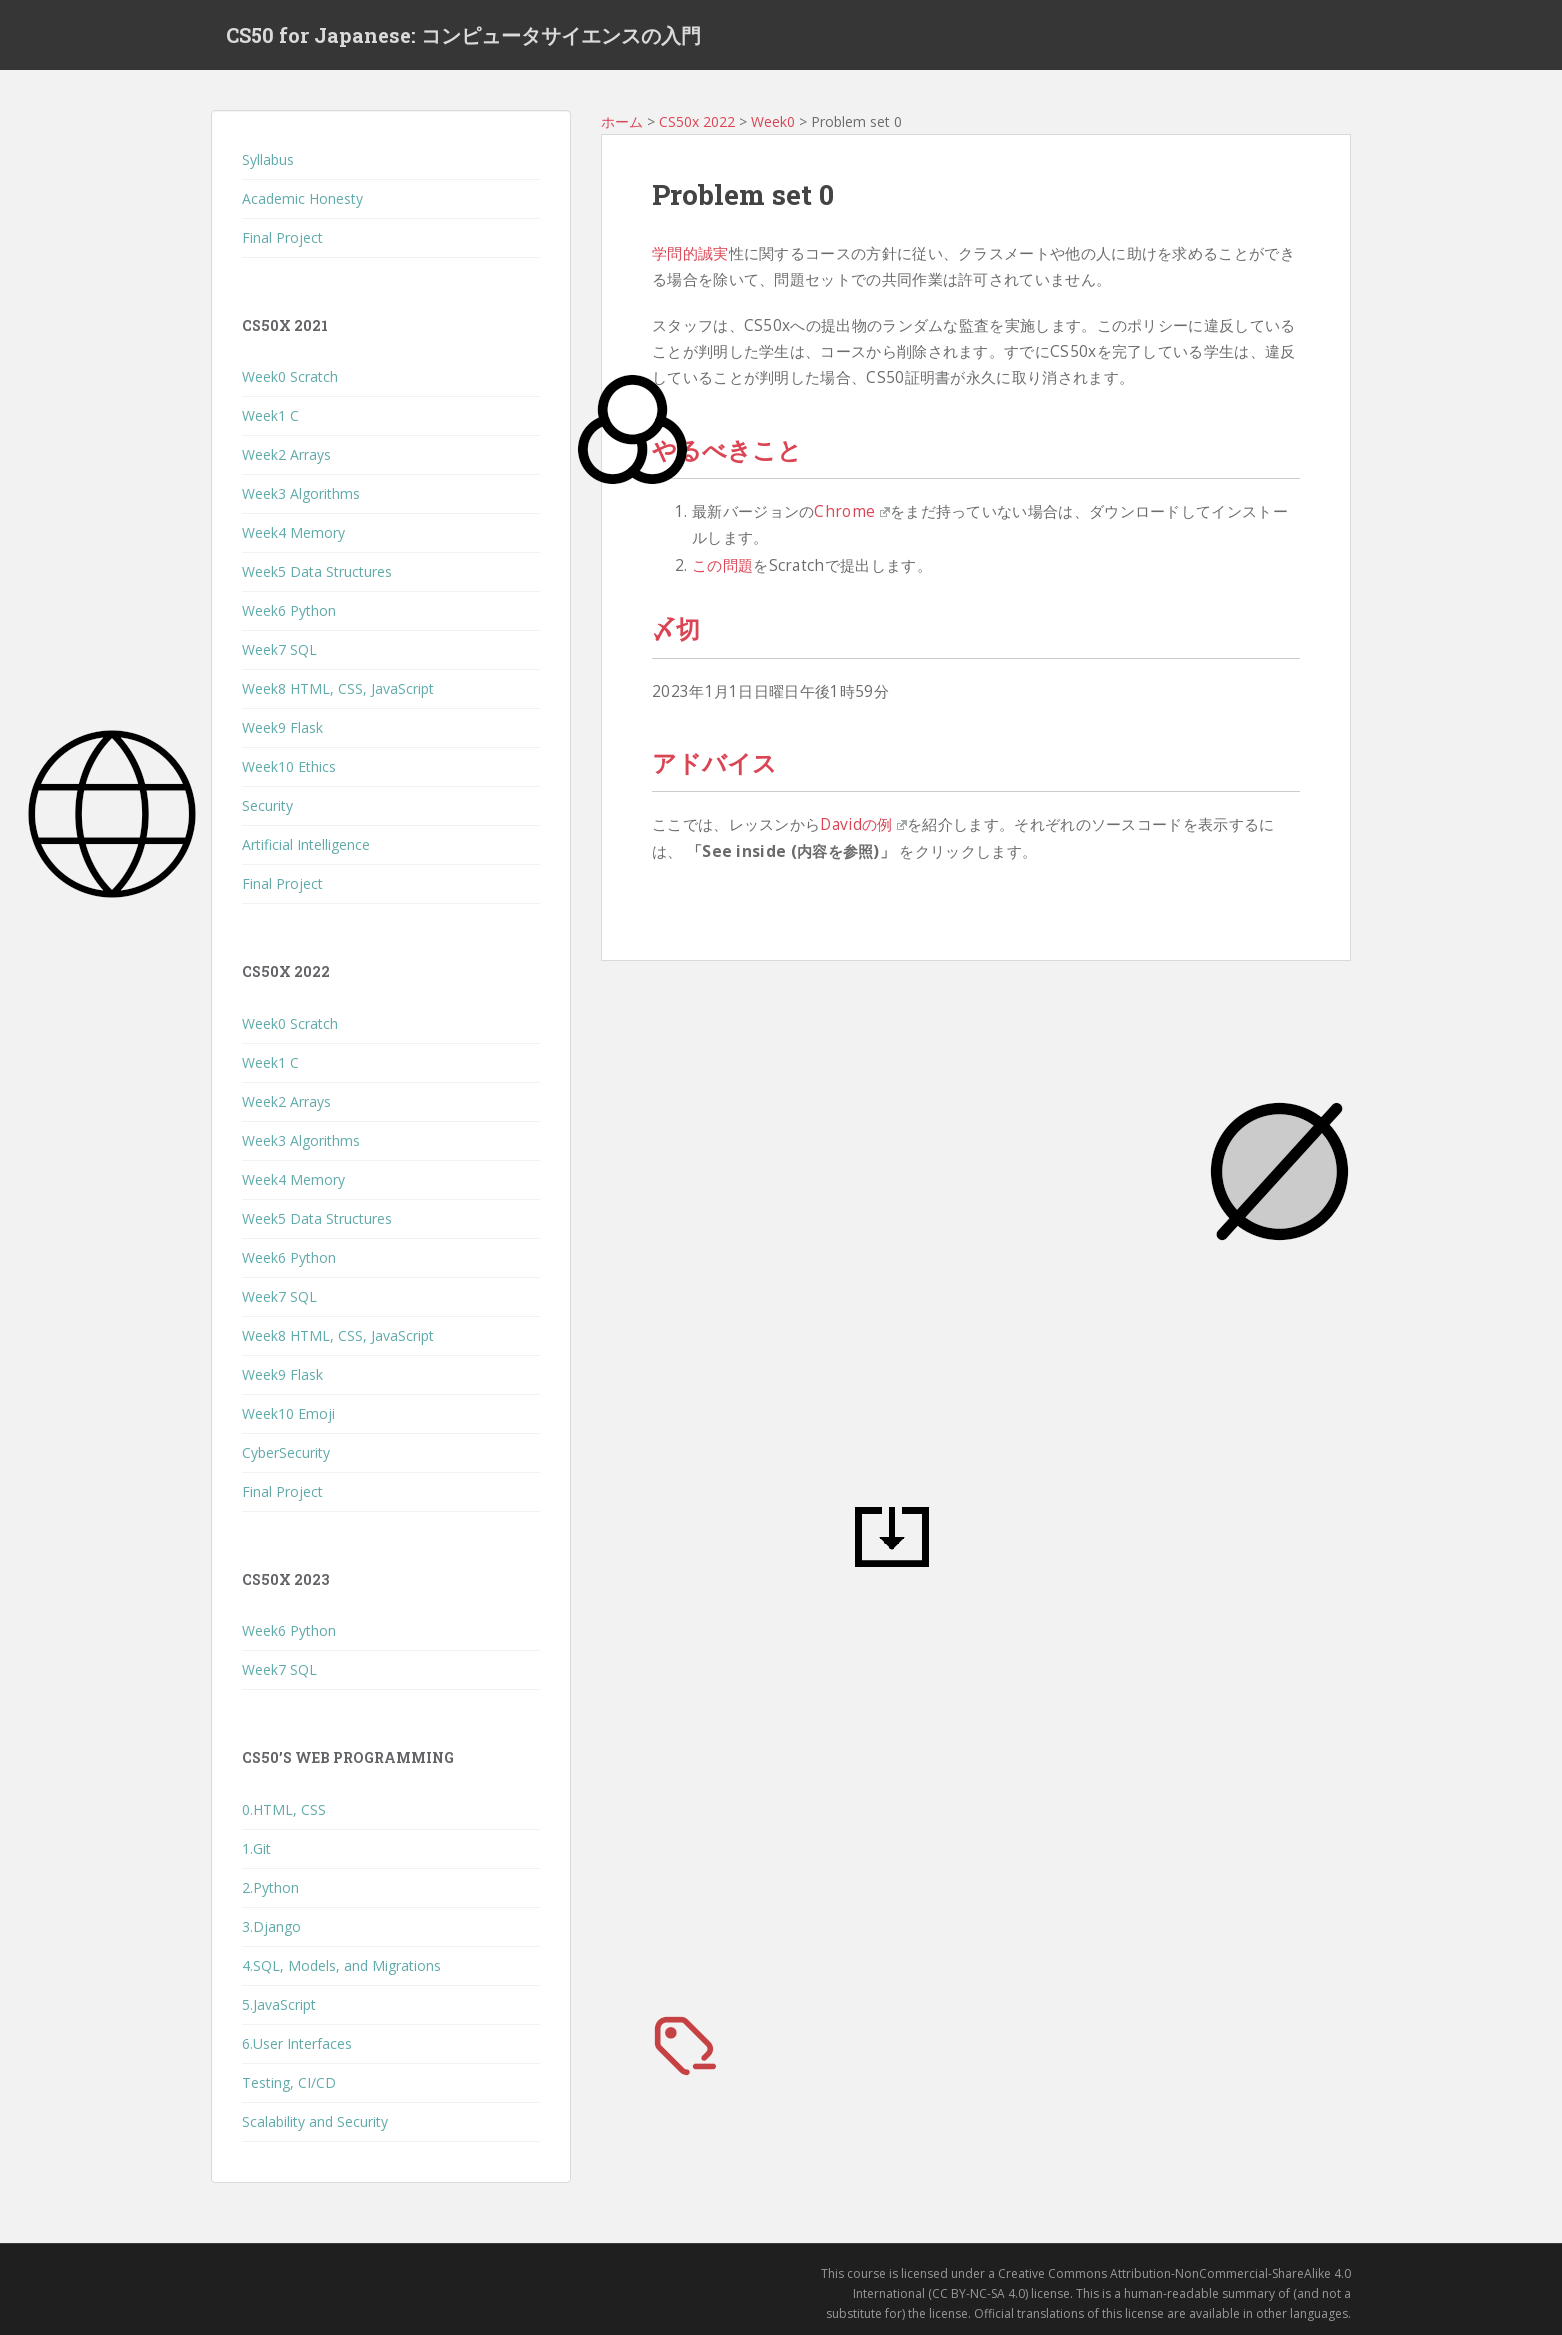 Image resolution: width=1562 pixels, height=2335 pixels. I want to click on adjust color filter settings, so click(632, 429).